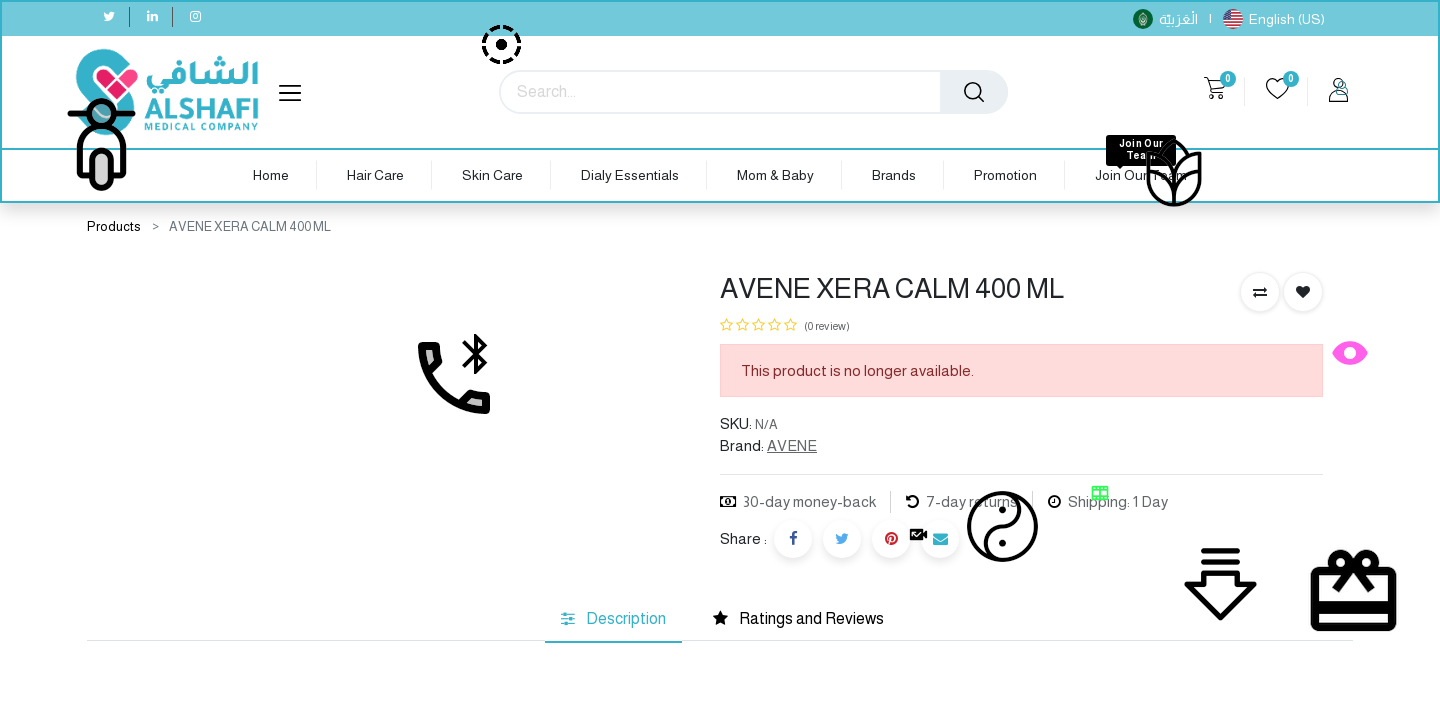 The height and width of the screenshot is (720, 1440). I want to click on redeem a gift card or voucher, so click(1353, 592).